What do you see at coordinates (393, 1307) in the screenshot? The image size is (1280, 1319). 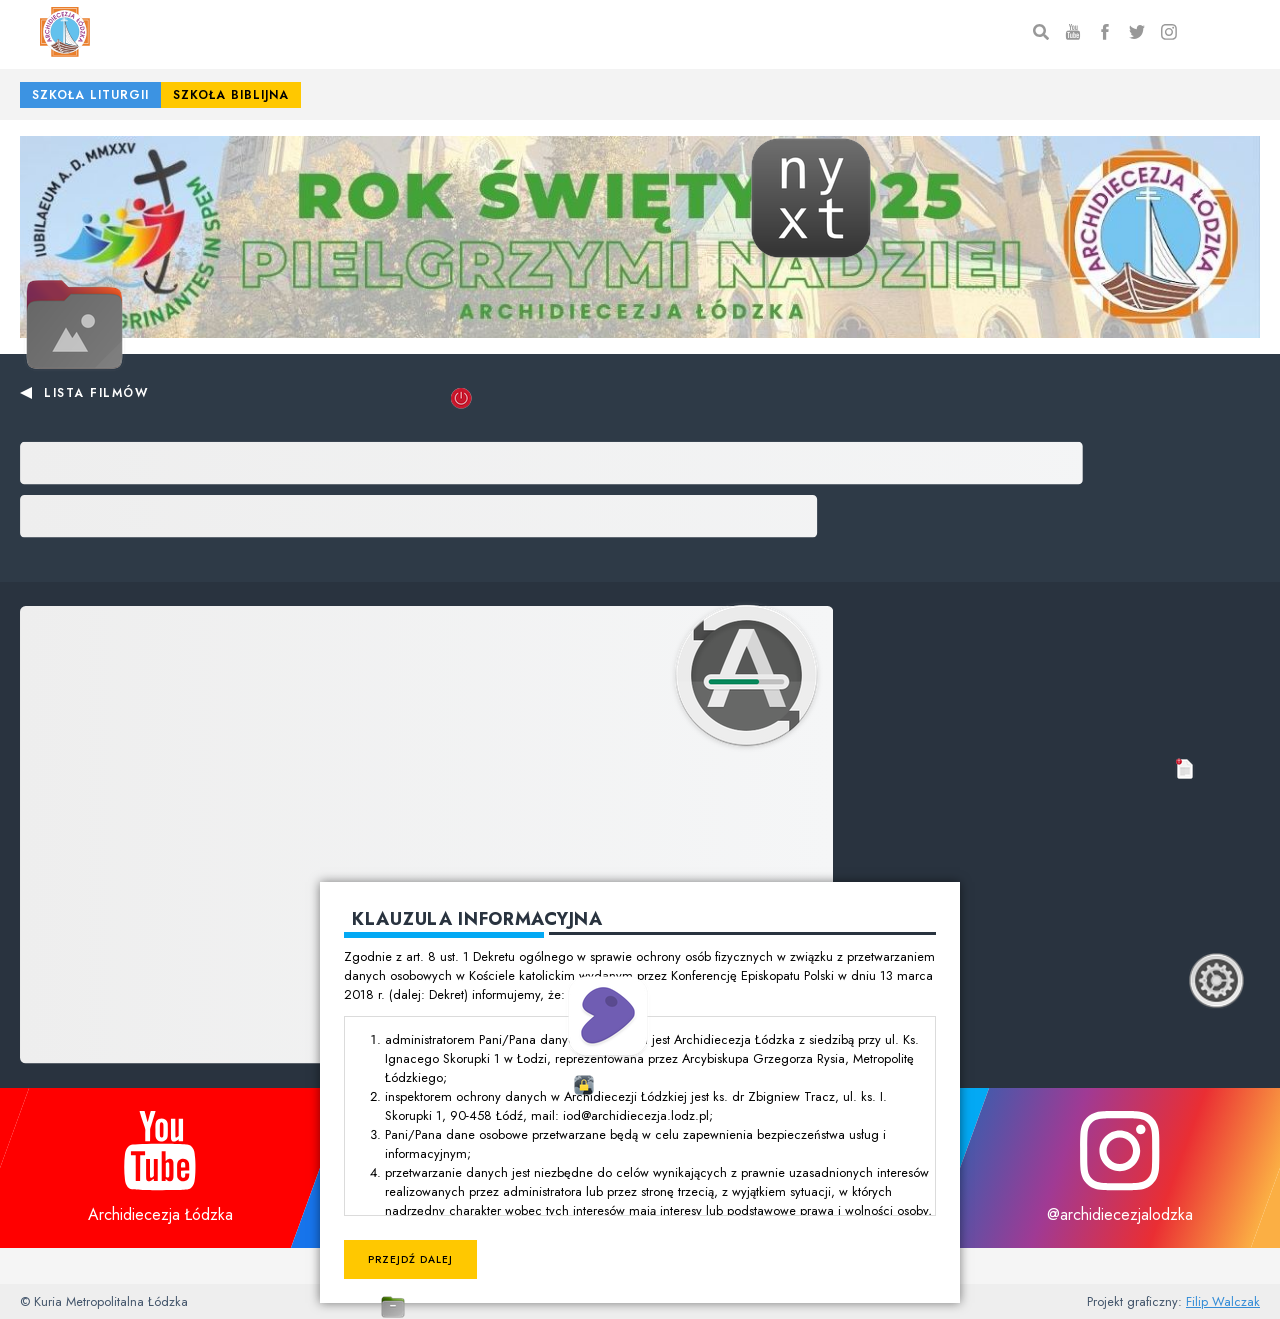 I see `open the file manager app` at bounding box center [393, 1307].